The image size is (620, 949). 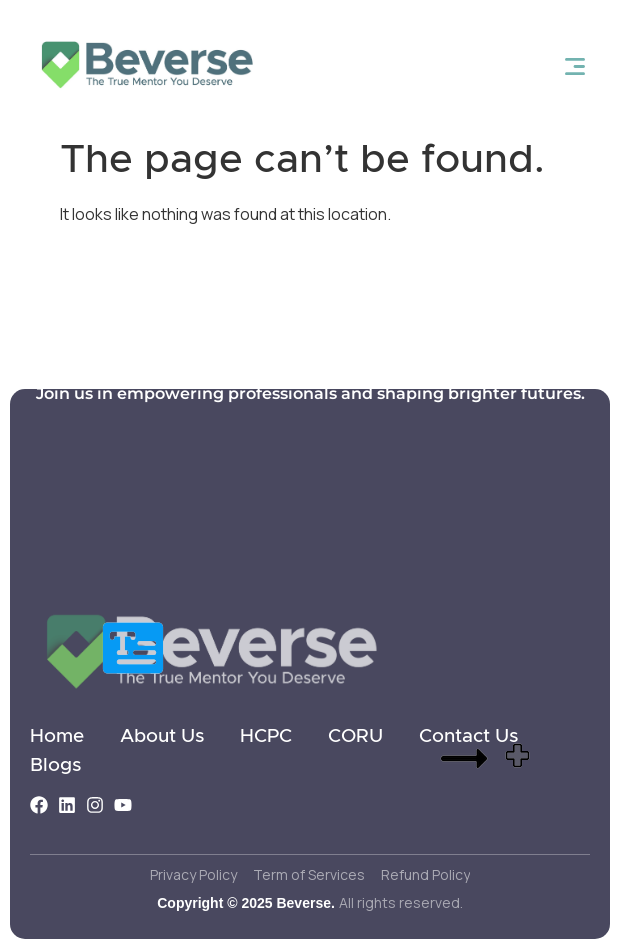 What do you see at coordinates (133, 648) in the screenshot?
I see `read articles from The New York Times` at bounding box center [133, 648].